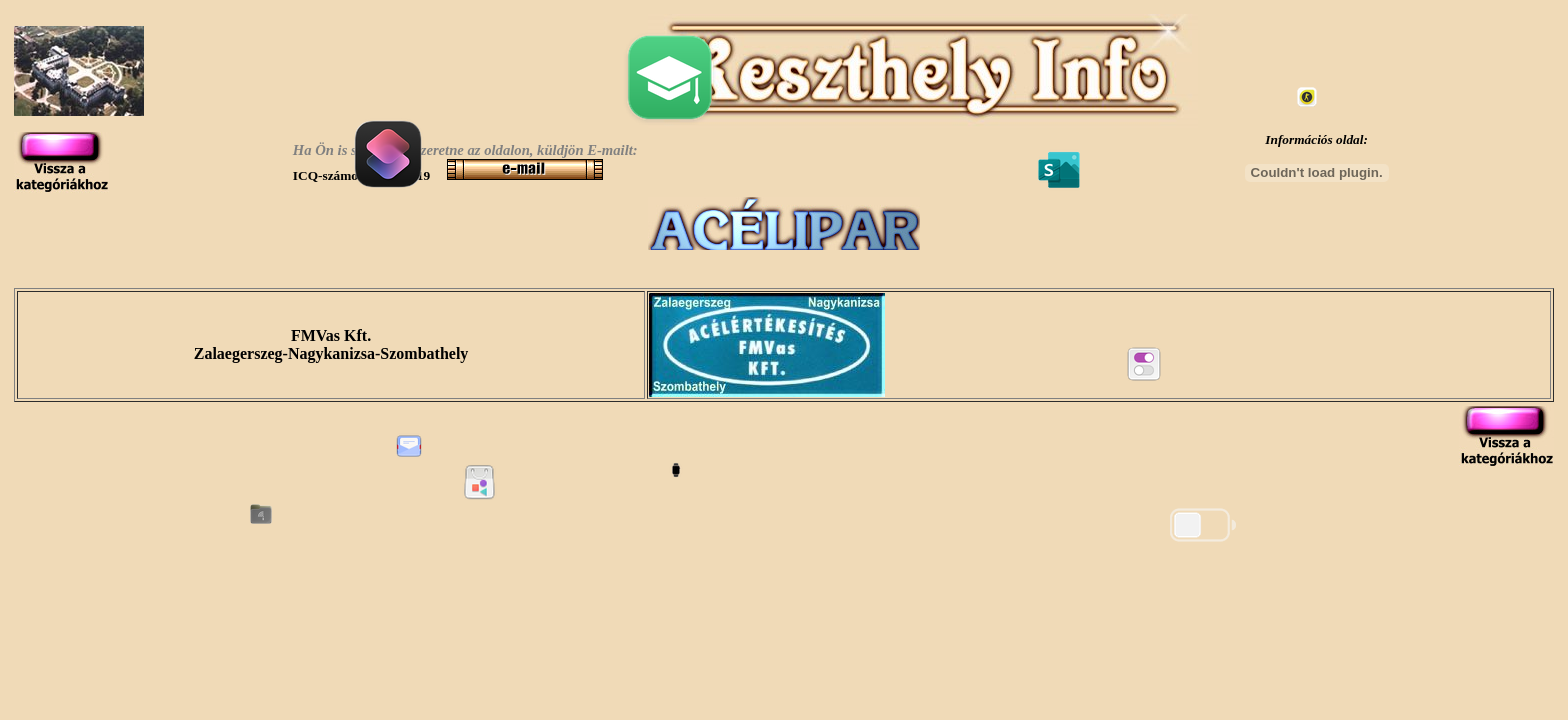 This screenshot has width=1568, height=720. What do you see at coordinates (261, 514) in the screenshot?
I see `open insync cloud sync folder` at bounding box center [261, 514].